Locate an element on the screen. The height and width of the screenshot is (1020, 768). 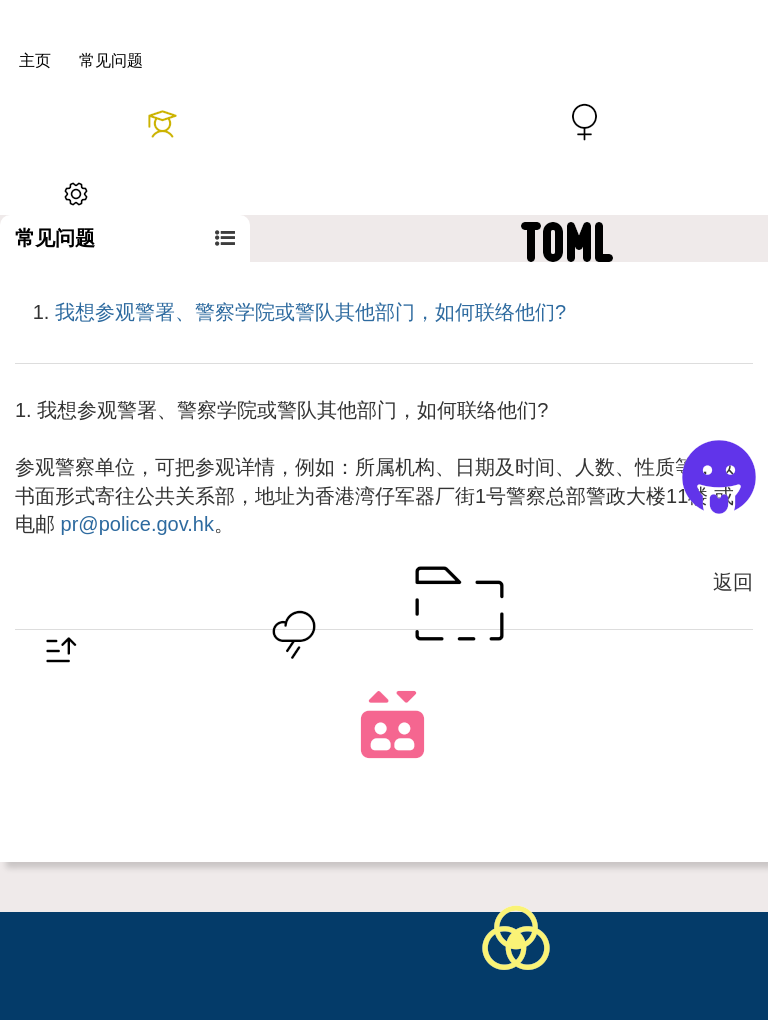
indicates a TOML configuration file is located at coordinates (567, 242).